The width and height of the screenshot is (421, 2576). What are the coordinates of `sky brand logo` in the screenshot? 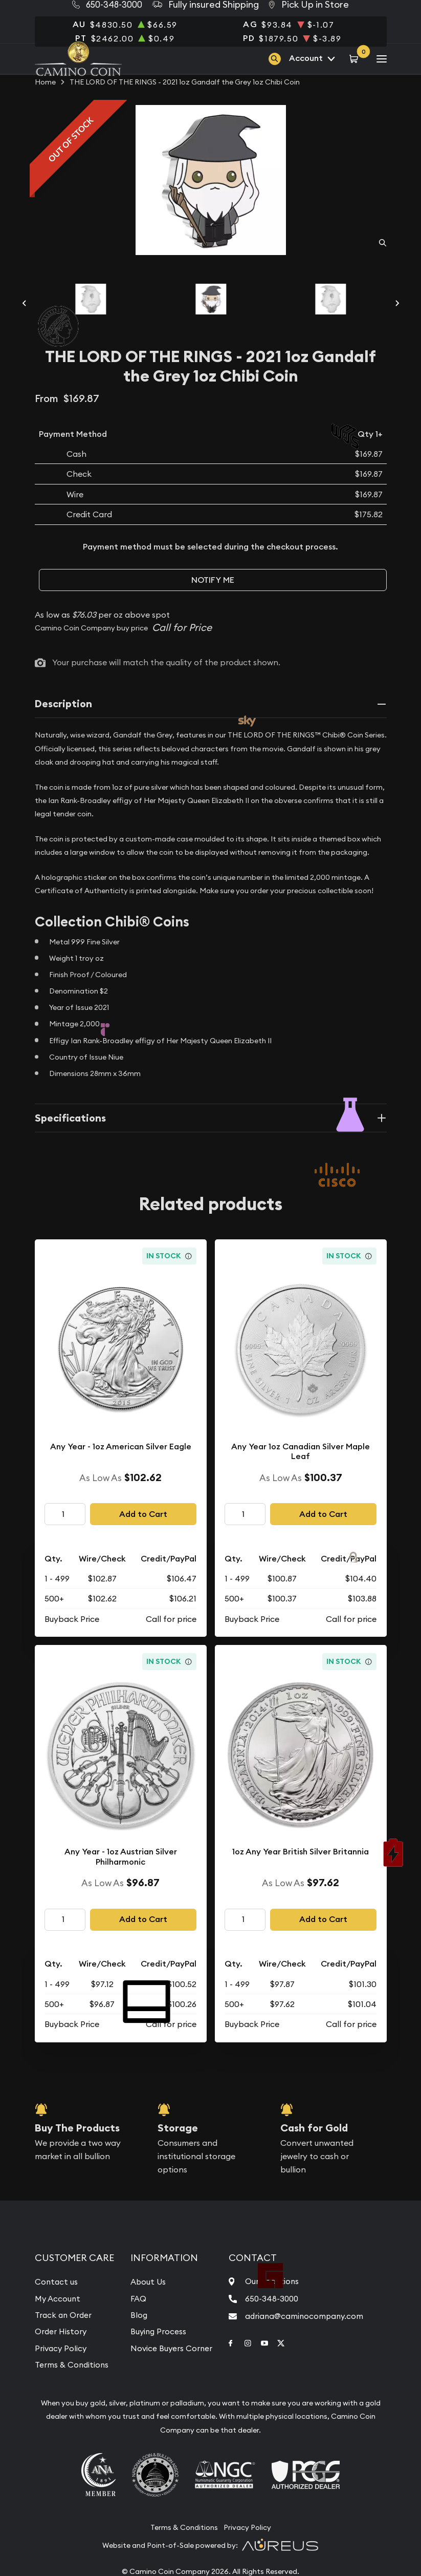 It's located at (247, 721).